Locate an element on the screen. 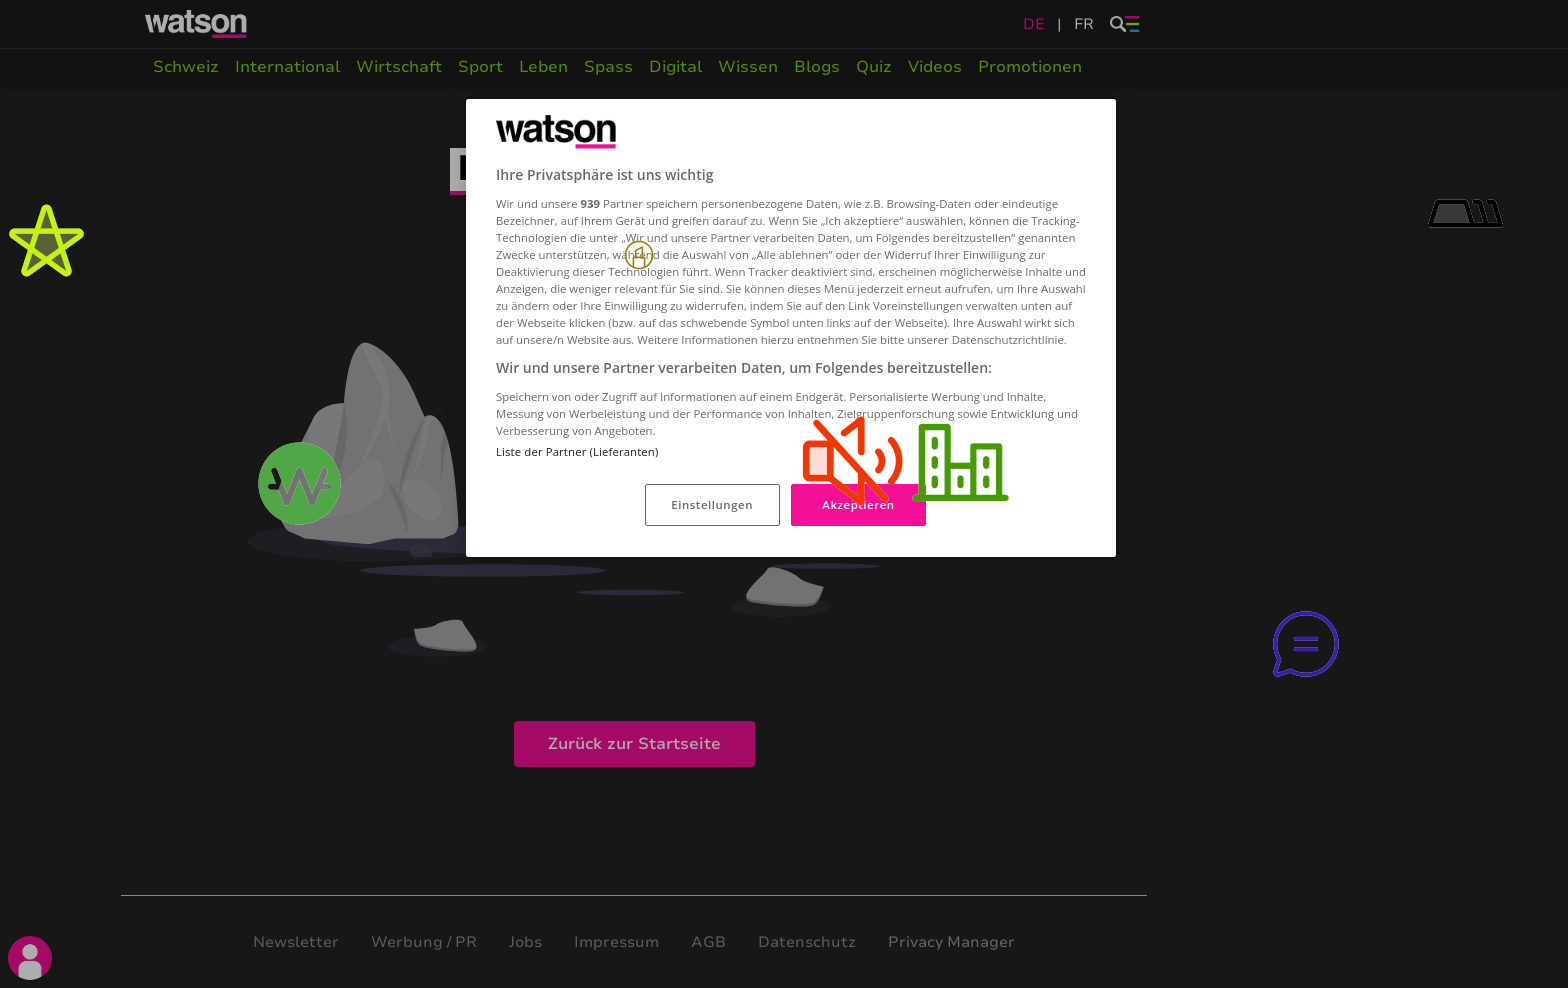 Image resolution: width=1568 pixels, height=988 pixels. mute audio or sound is located at coordinates (851, 461).